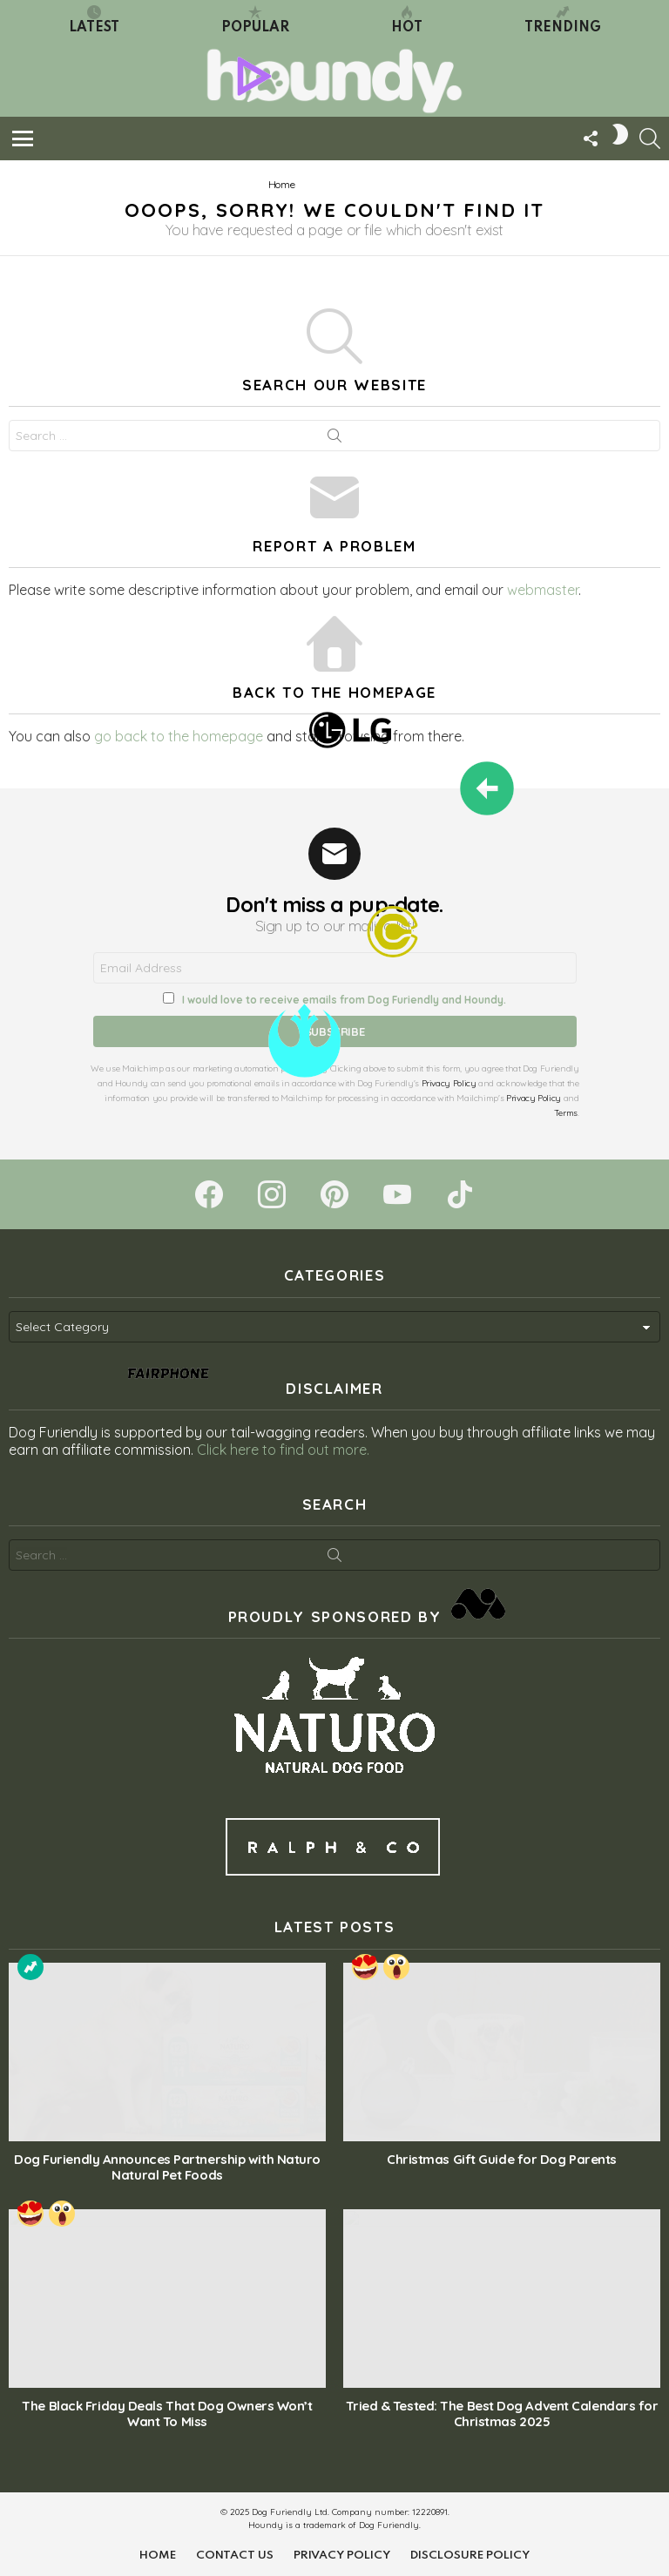 The image size is (669, 2576). Describe the element at coordinates (304, 1040) in the screenshot. I see `Star Wars Rebel Alliance logo` at that location.